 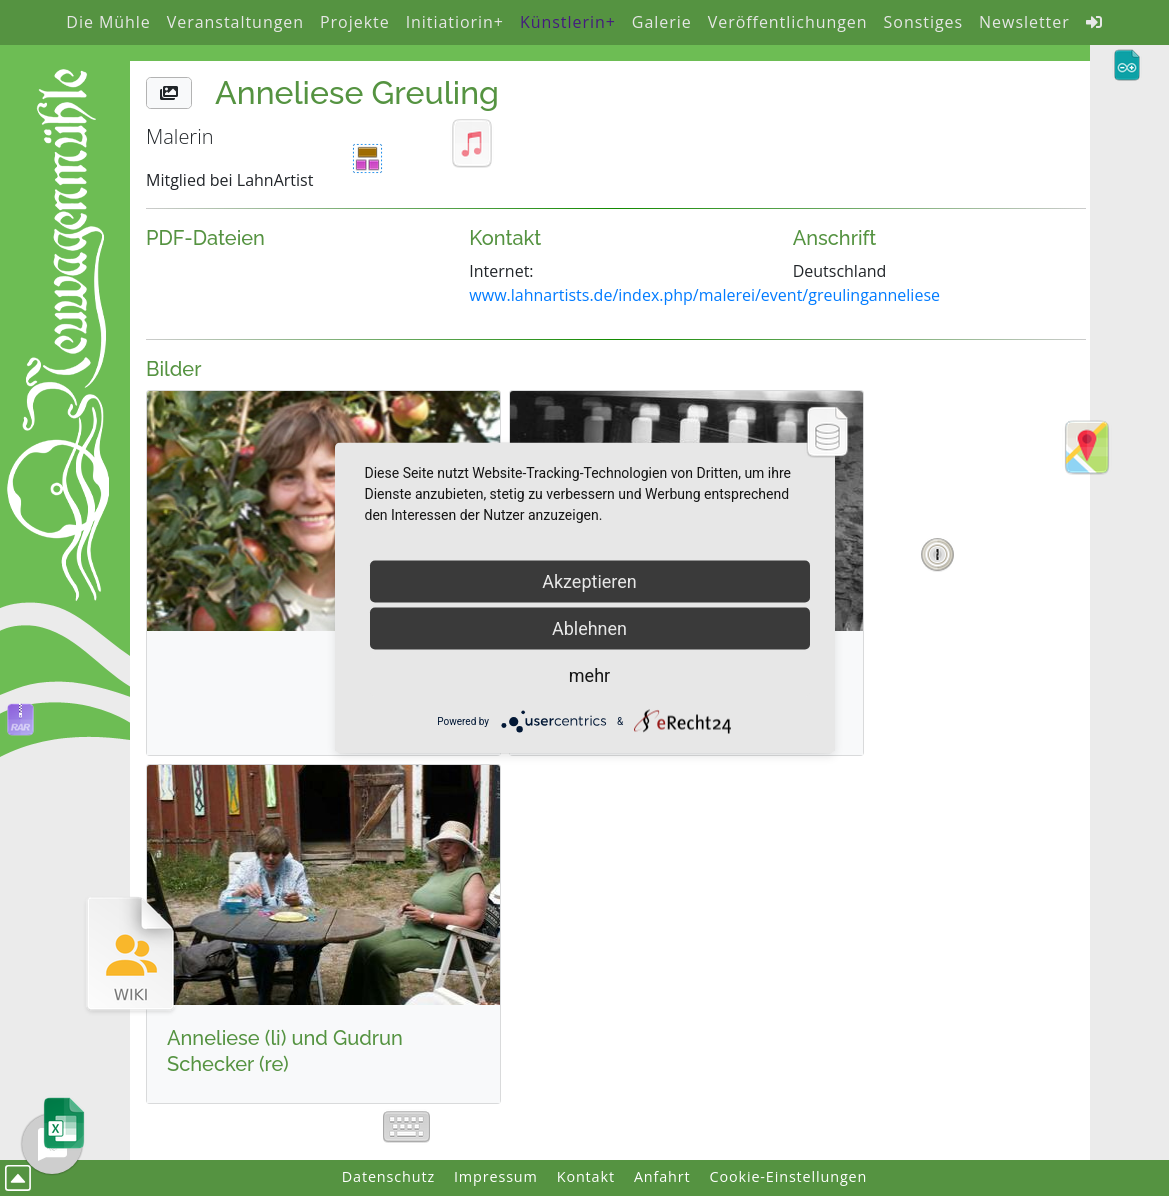 What do you see at coordinates (472, 143) in the screenshot?
I see `an audio file in your system` at bounding box center [472, 143].